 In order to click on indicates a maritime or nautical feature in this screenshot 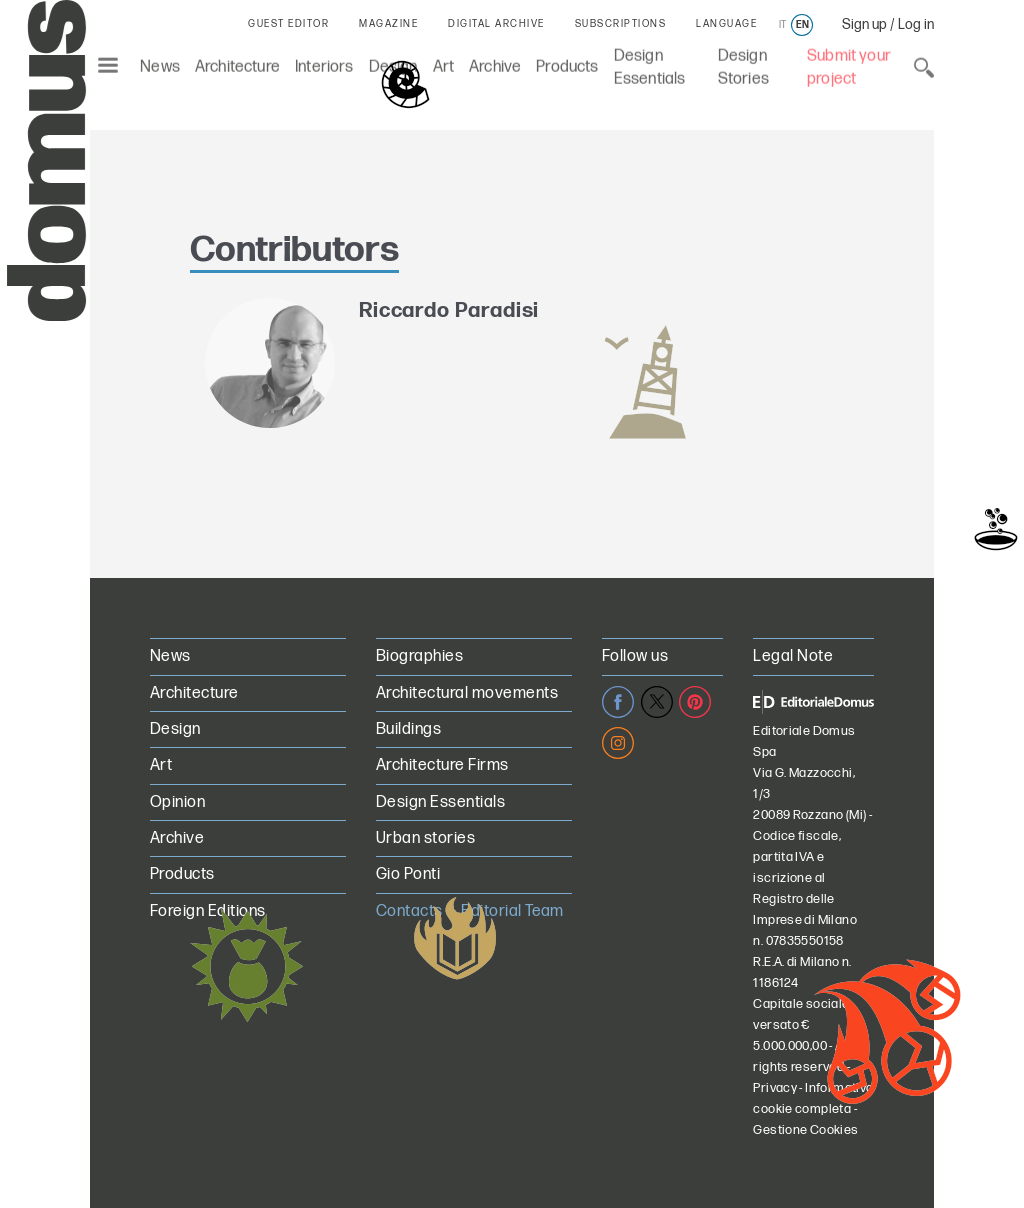, I will do `click(647, 381)`.